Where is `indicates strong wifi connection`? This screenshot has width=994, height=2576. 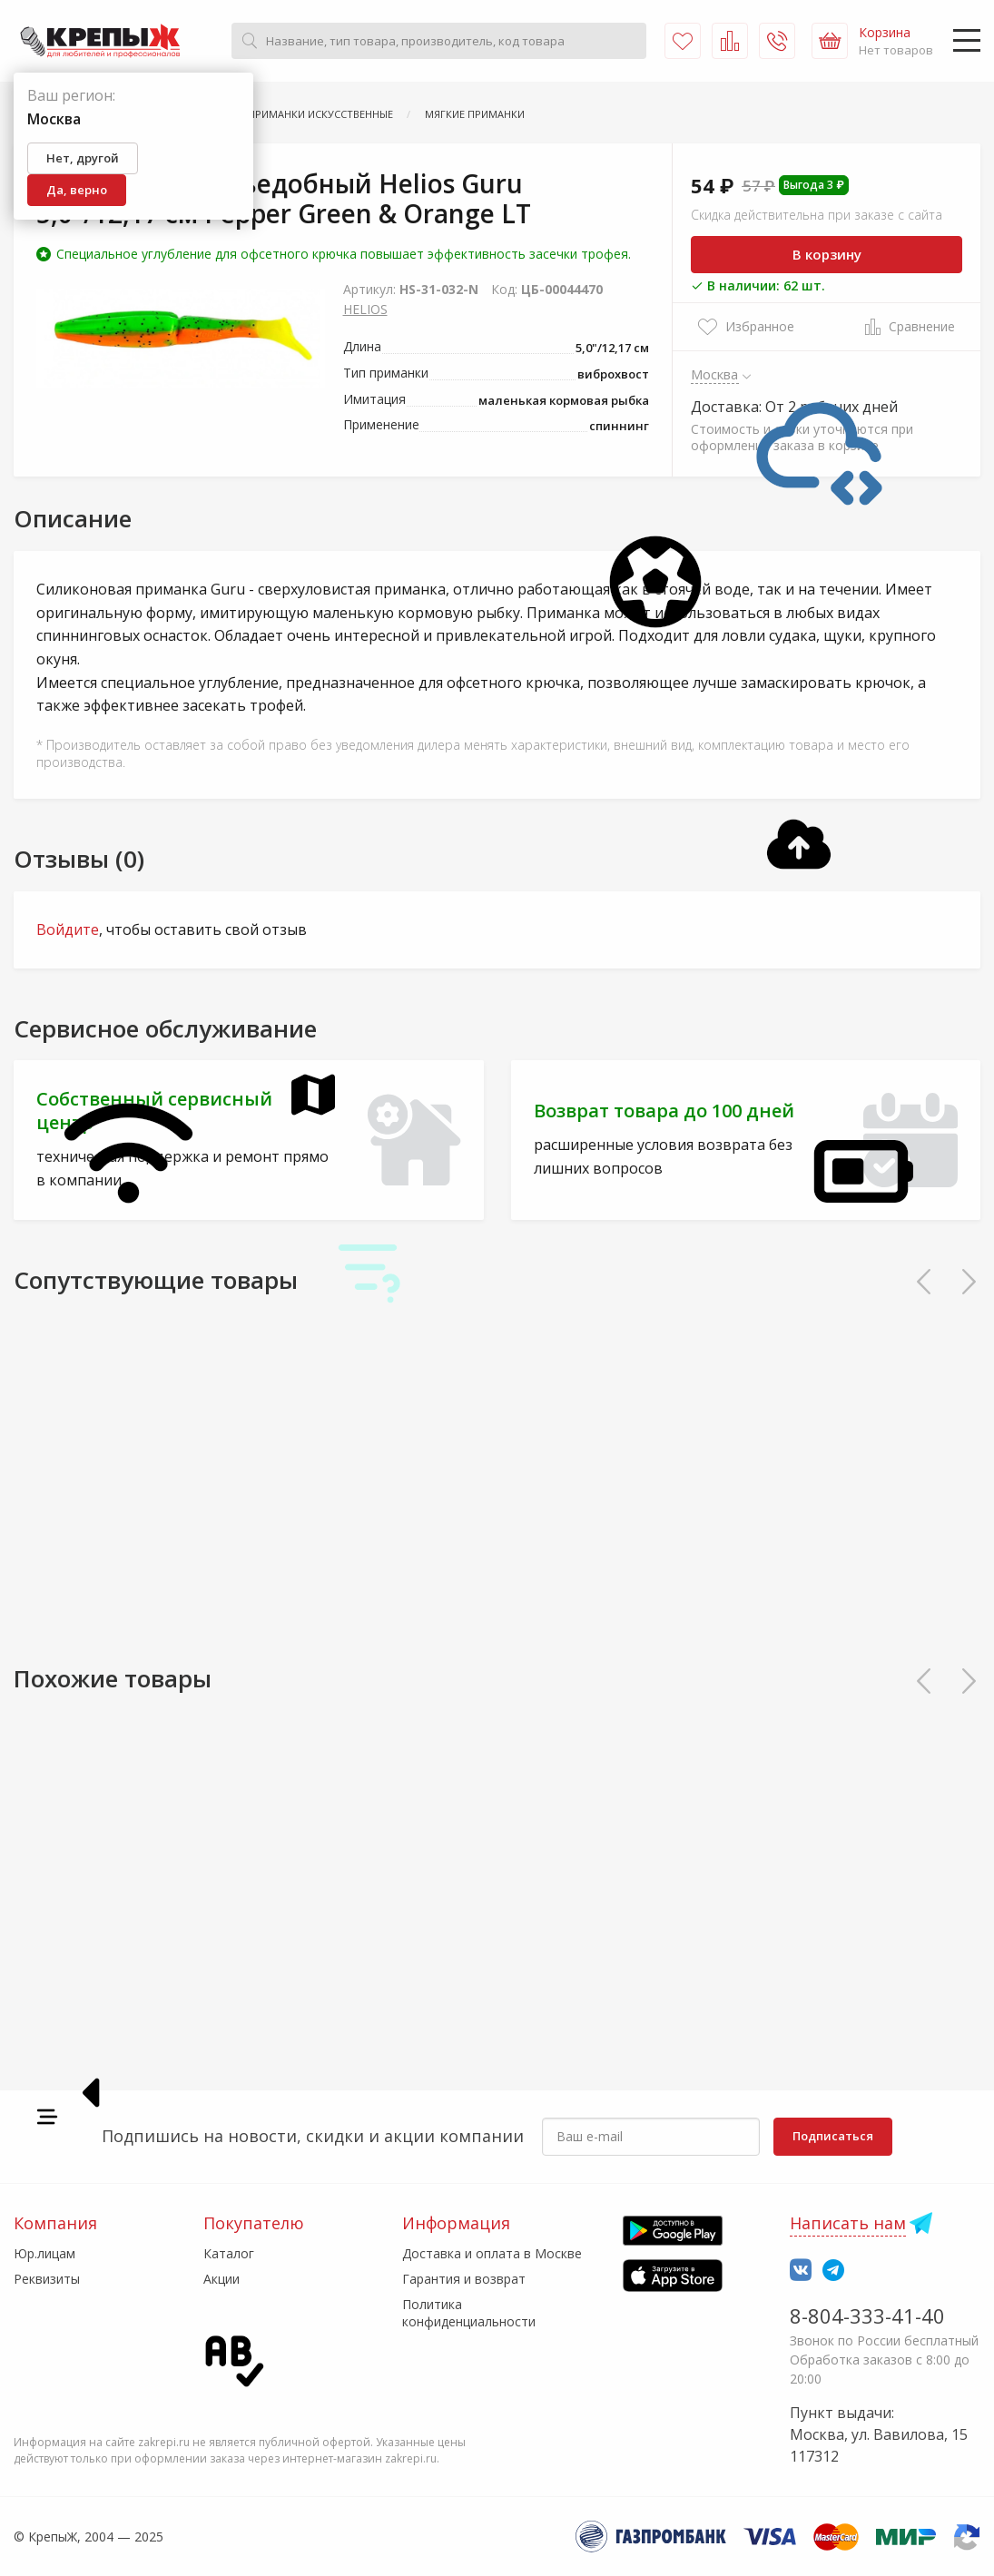 indicates strong wifi connection is located at coordinates (128, 1153).